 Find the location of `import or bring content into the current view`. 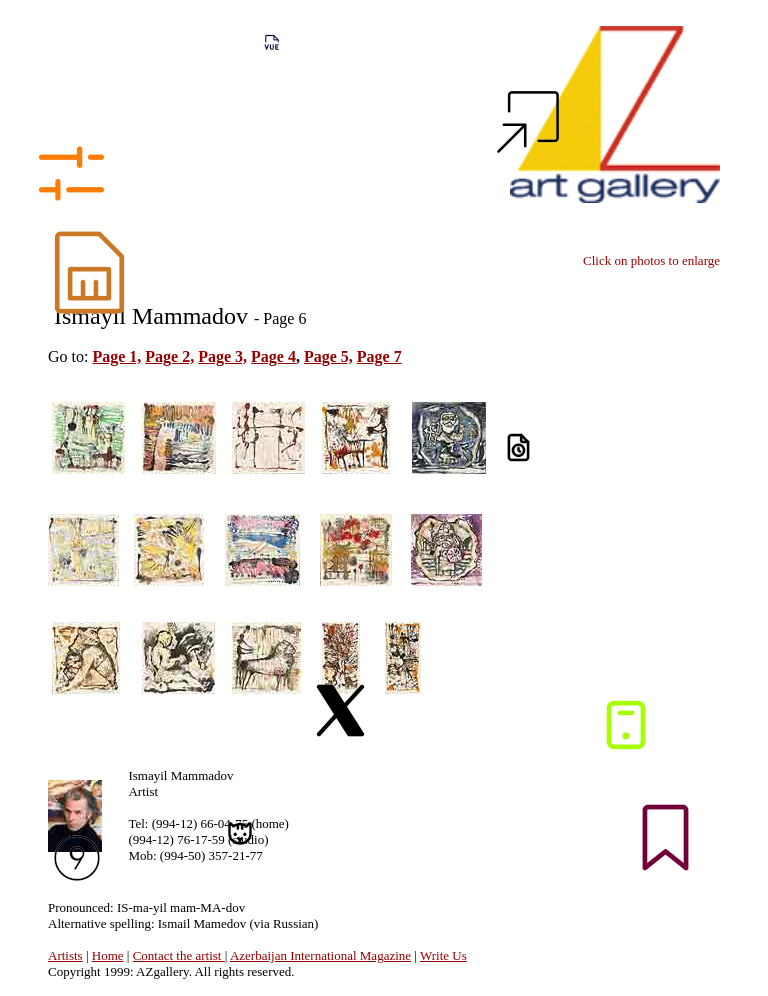

import or bring content into the current view is located at coordinates (528, 122).